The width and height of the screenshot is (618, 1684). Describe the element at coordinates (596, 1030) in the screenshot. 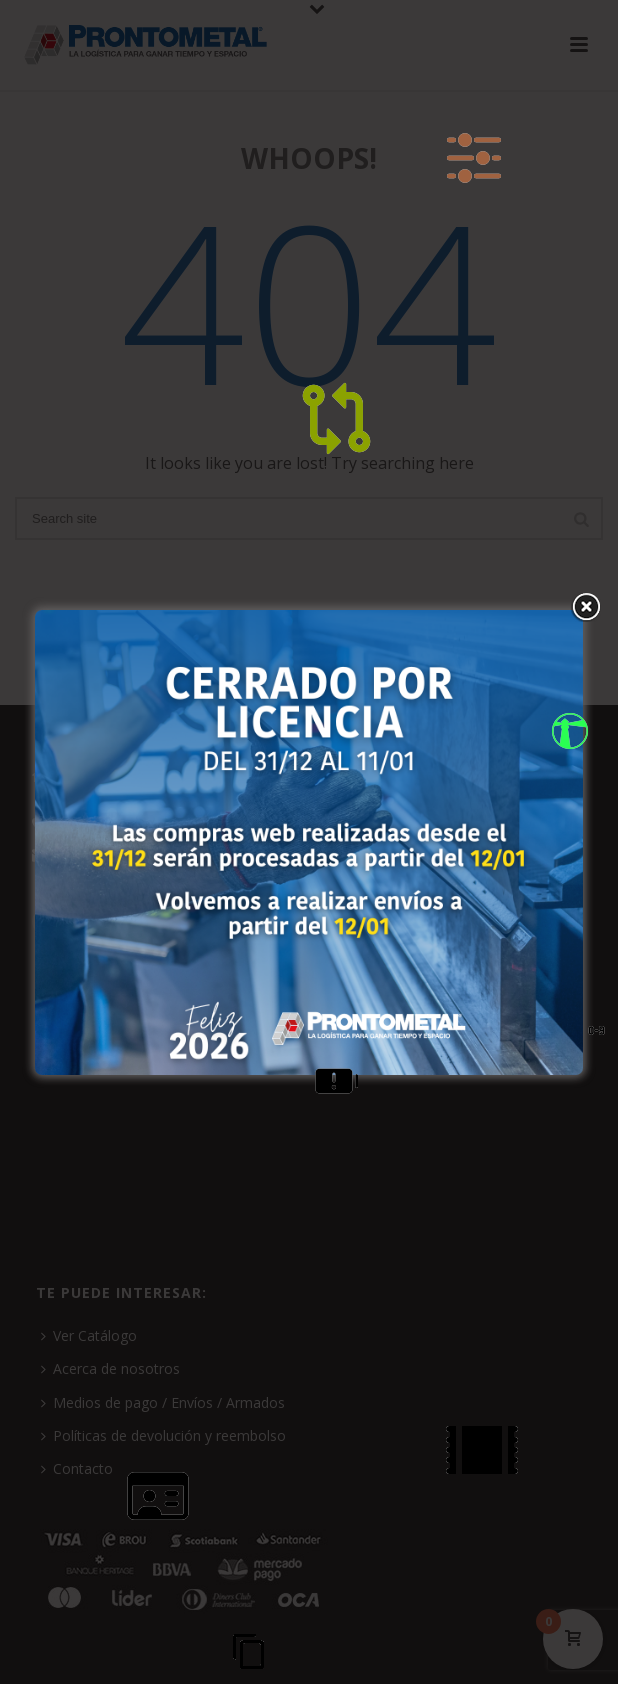

I see `sort items in ascending numerical order` at that location.